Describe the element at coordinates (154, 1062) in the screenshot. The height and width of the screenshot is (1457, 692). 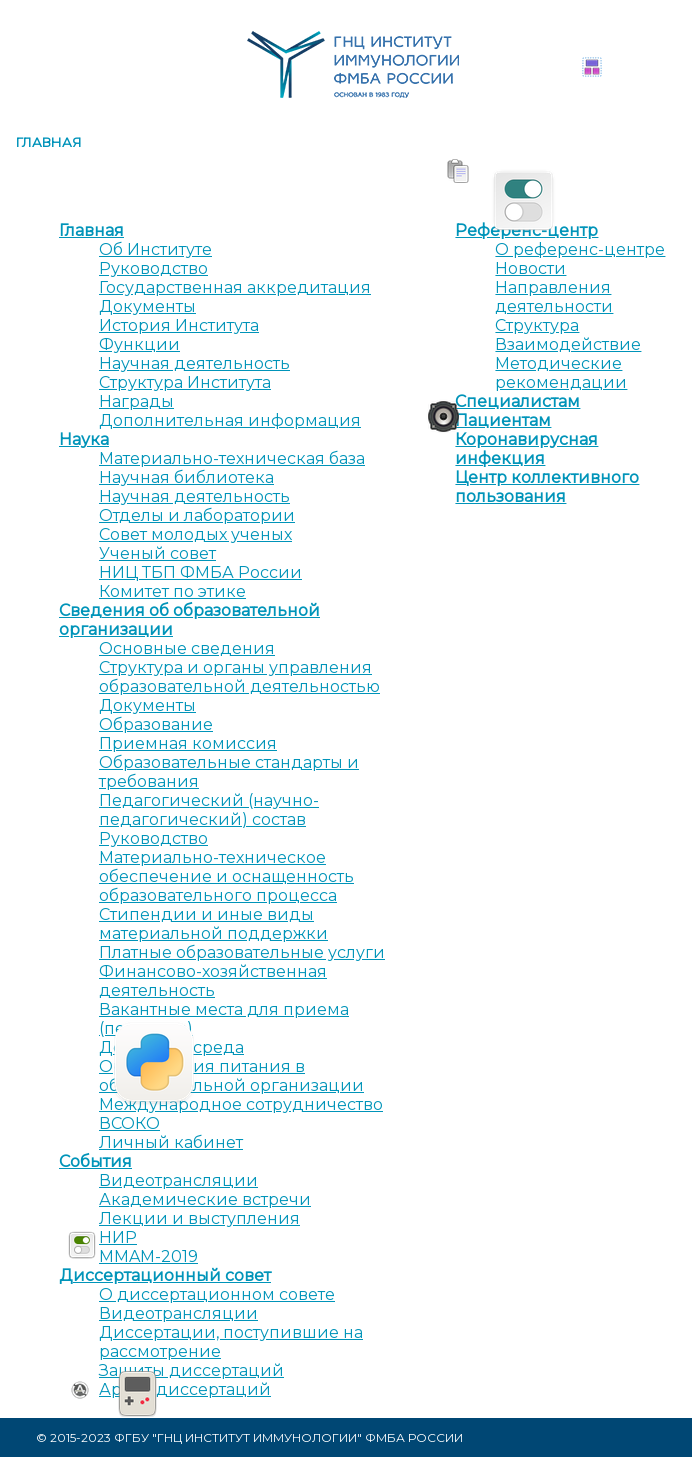
I see `open the Python programming environment` at that location.